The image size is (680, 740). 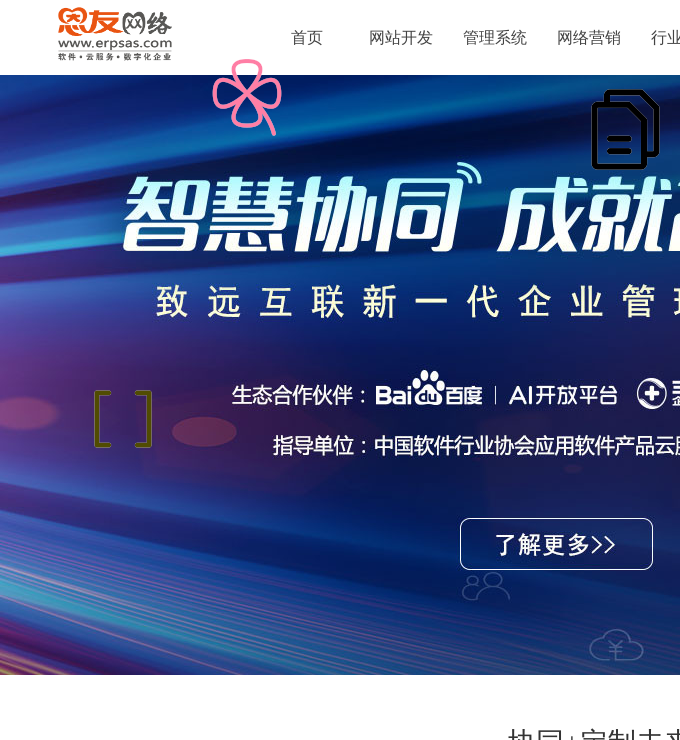 I want to click on insert or edit code brackets, so click(x=123, y=419).